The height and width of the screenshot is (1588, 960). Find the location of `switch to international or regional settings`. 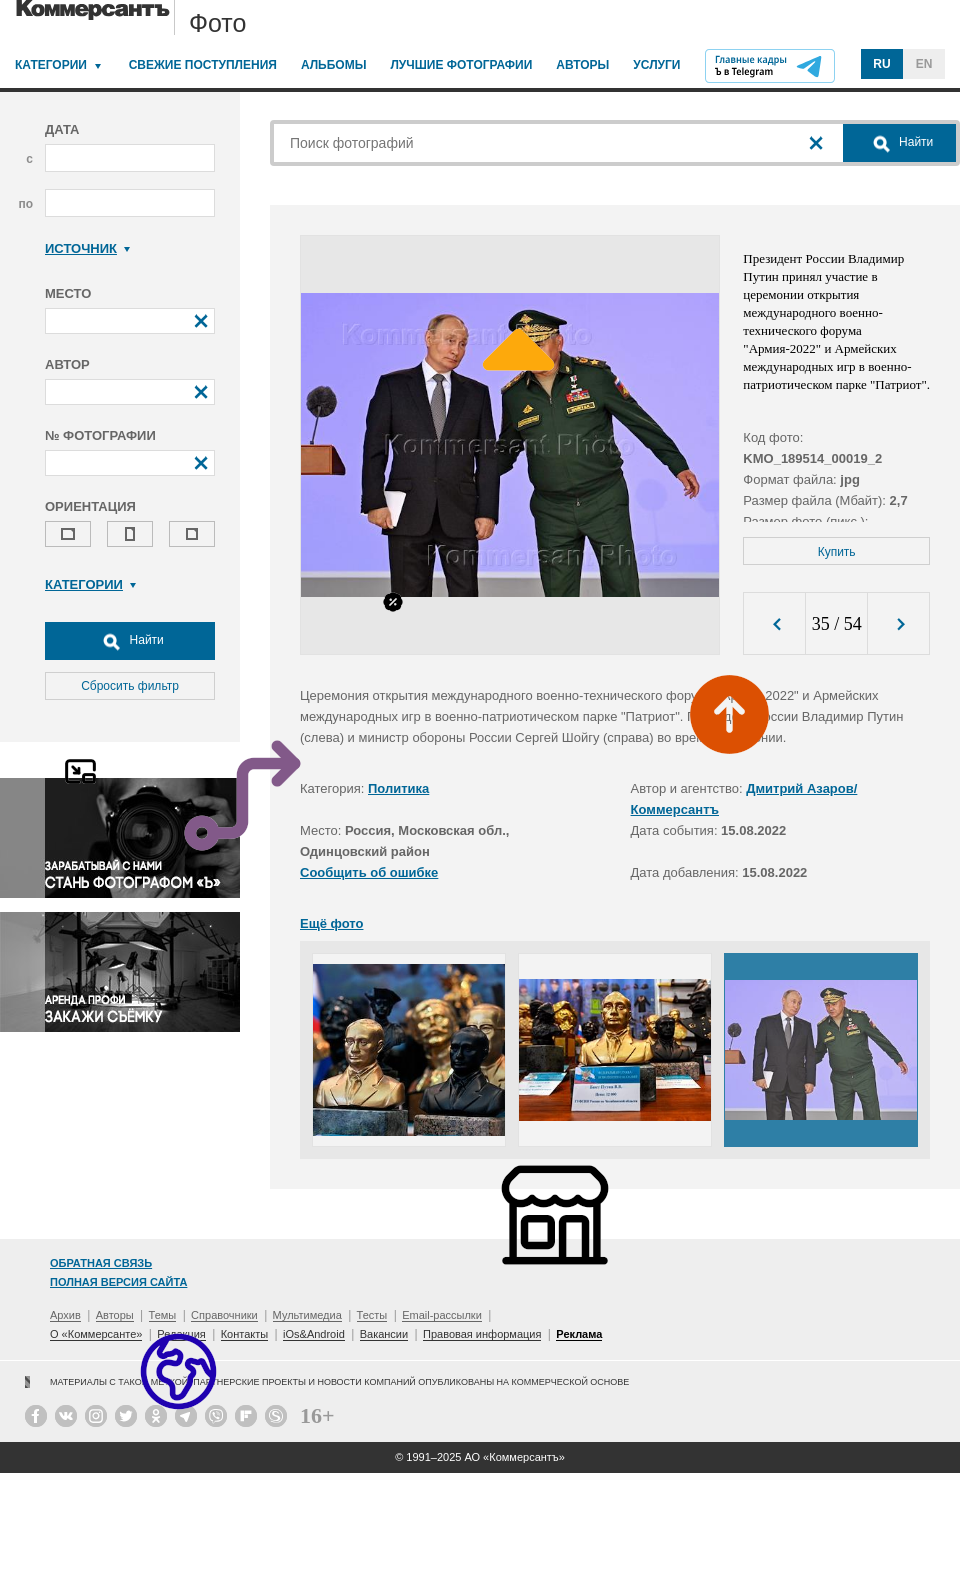

switch to international or regional settings is located at coordinates (178, 1371).